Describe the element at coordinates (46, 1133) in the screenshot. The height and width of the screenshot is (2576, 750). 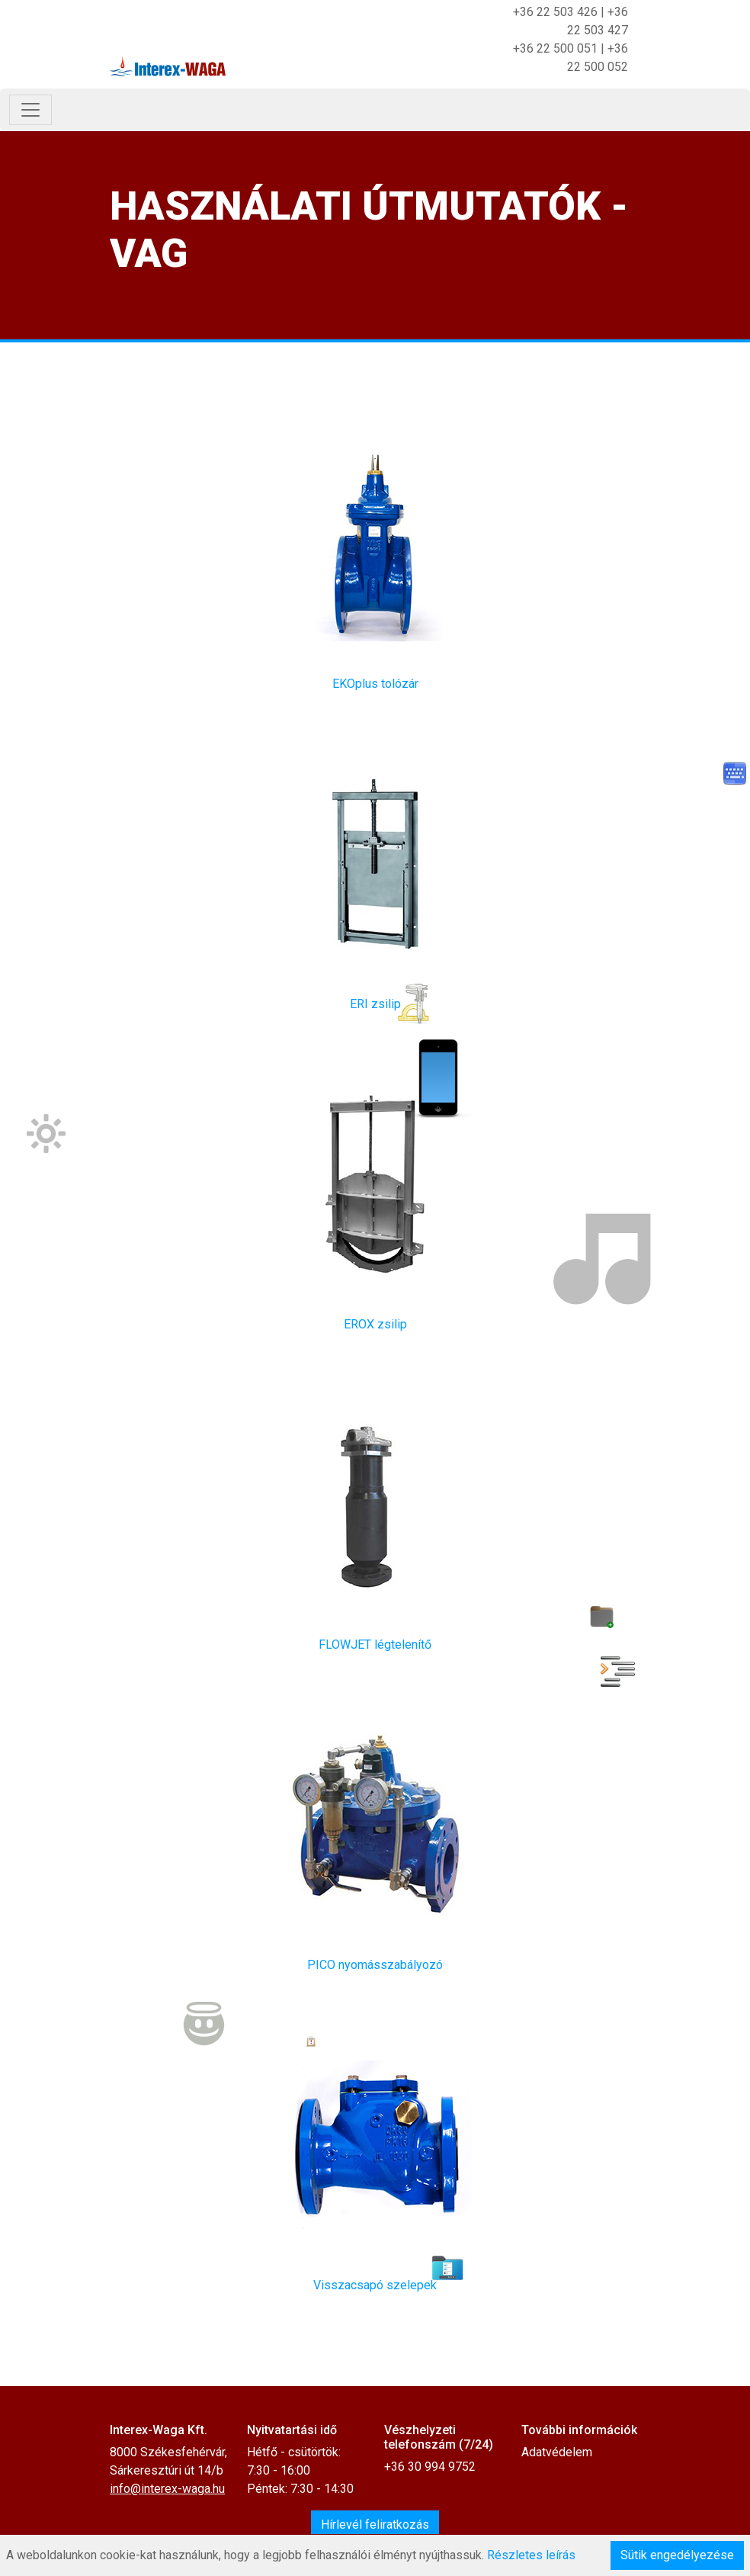
I see `adjust display brightness settings` at that location.